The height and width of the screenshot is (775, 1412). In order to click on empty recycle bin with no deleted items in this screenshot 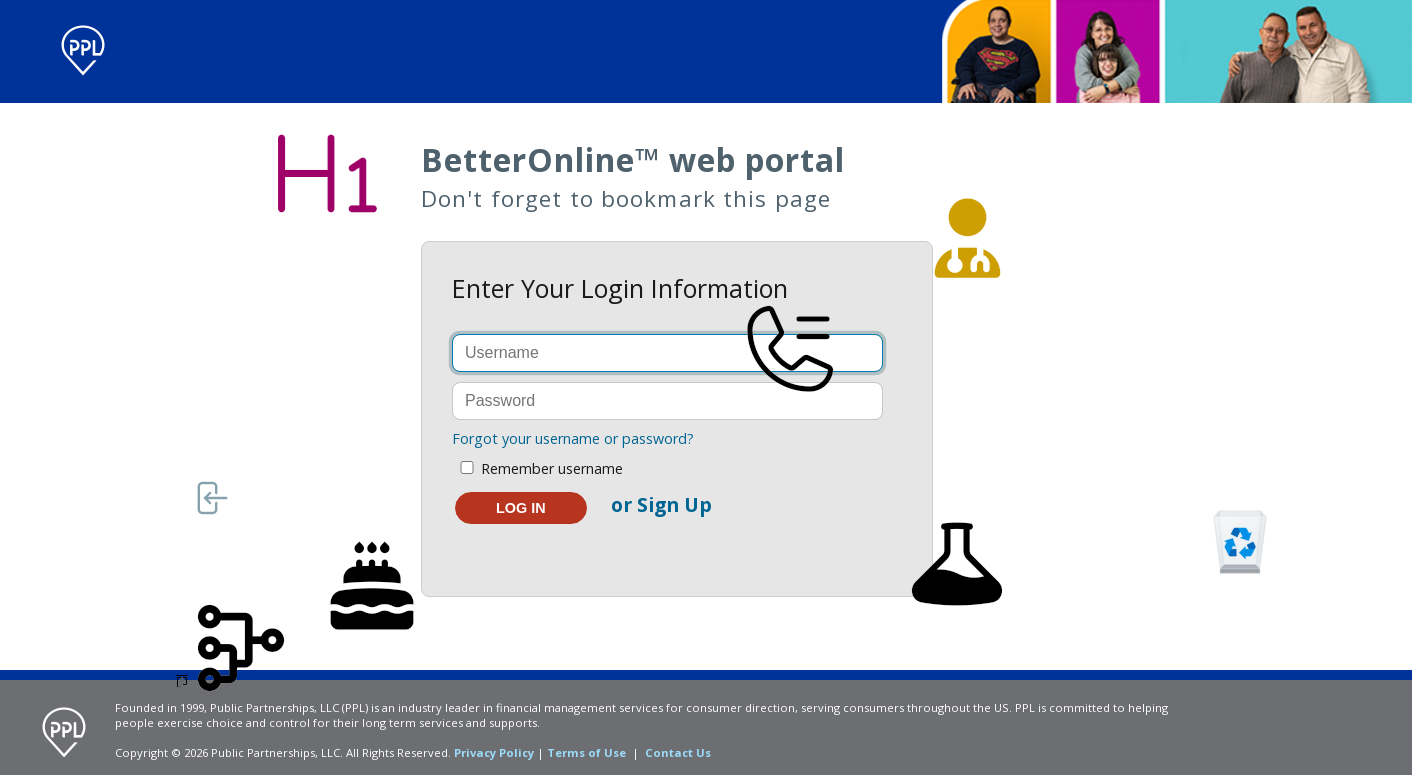, I will do `click(1240, 542)`.